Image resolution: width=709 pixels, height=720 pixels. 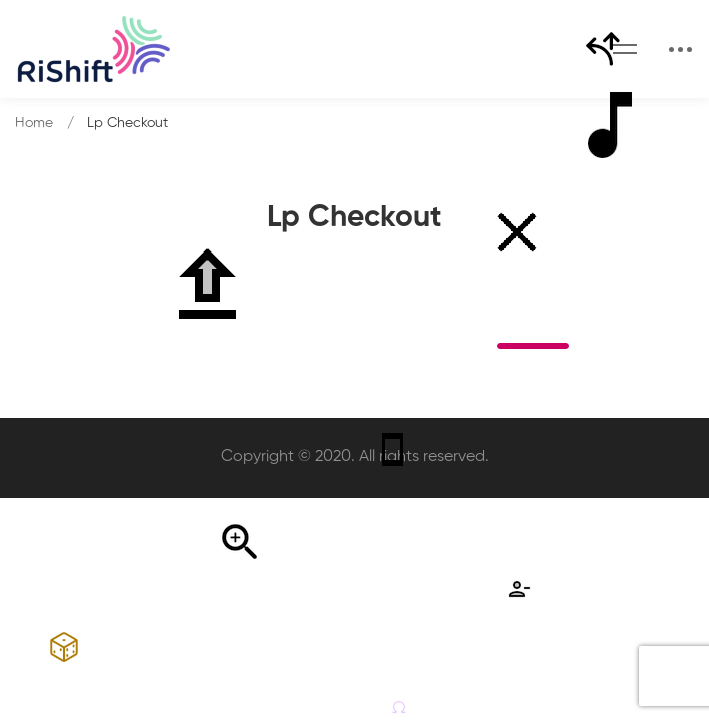 What do you see at coordinates (603, 49) in the screenshot?
I see `take the left ramp or exit` at bounding box center [603, 49].